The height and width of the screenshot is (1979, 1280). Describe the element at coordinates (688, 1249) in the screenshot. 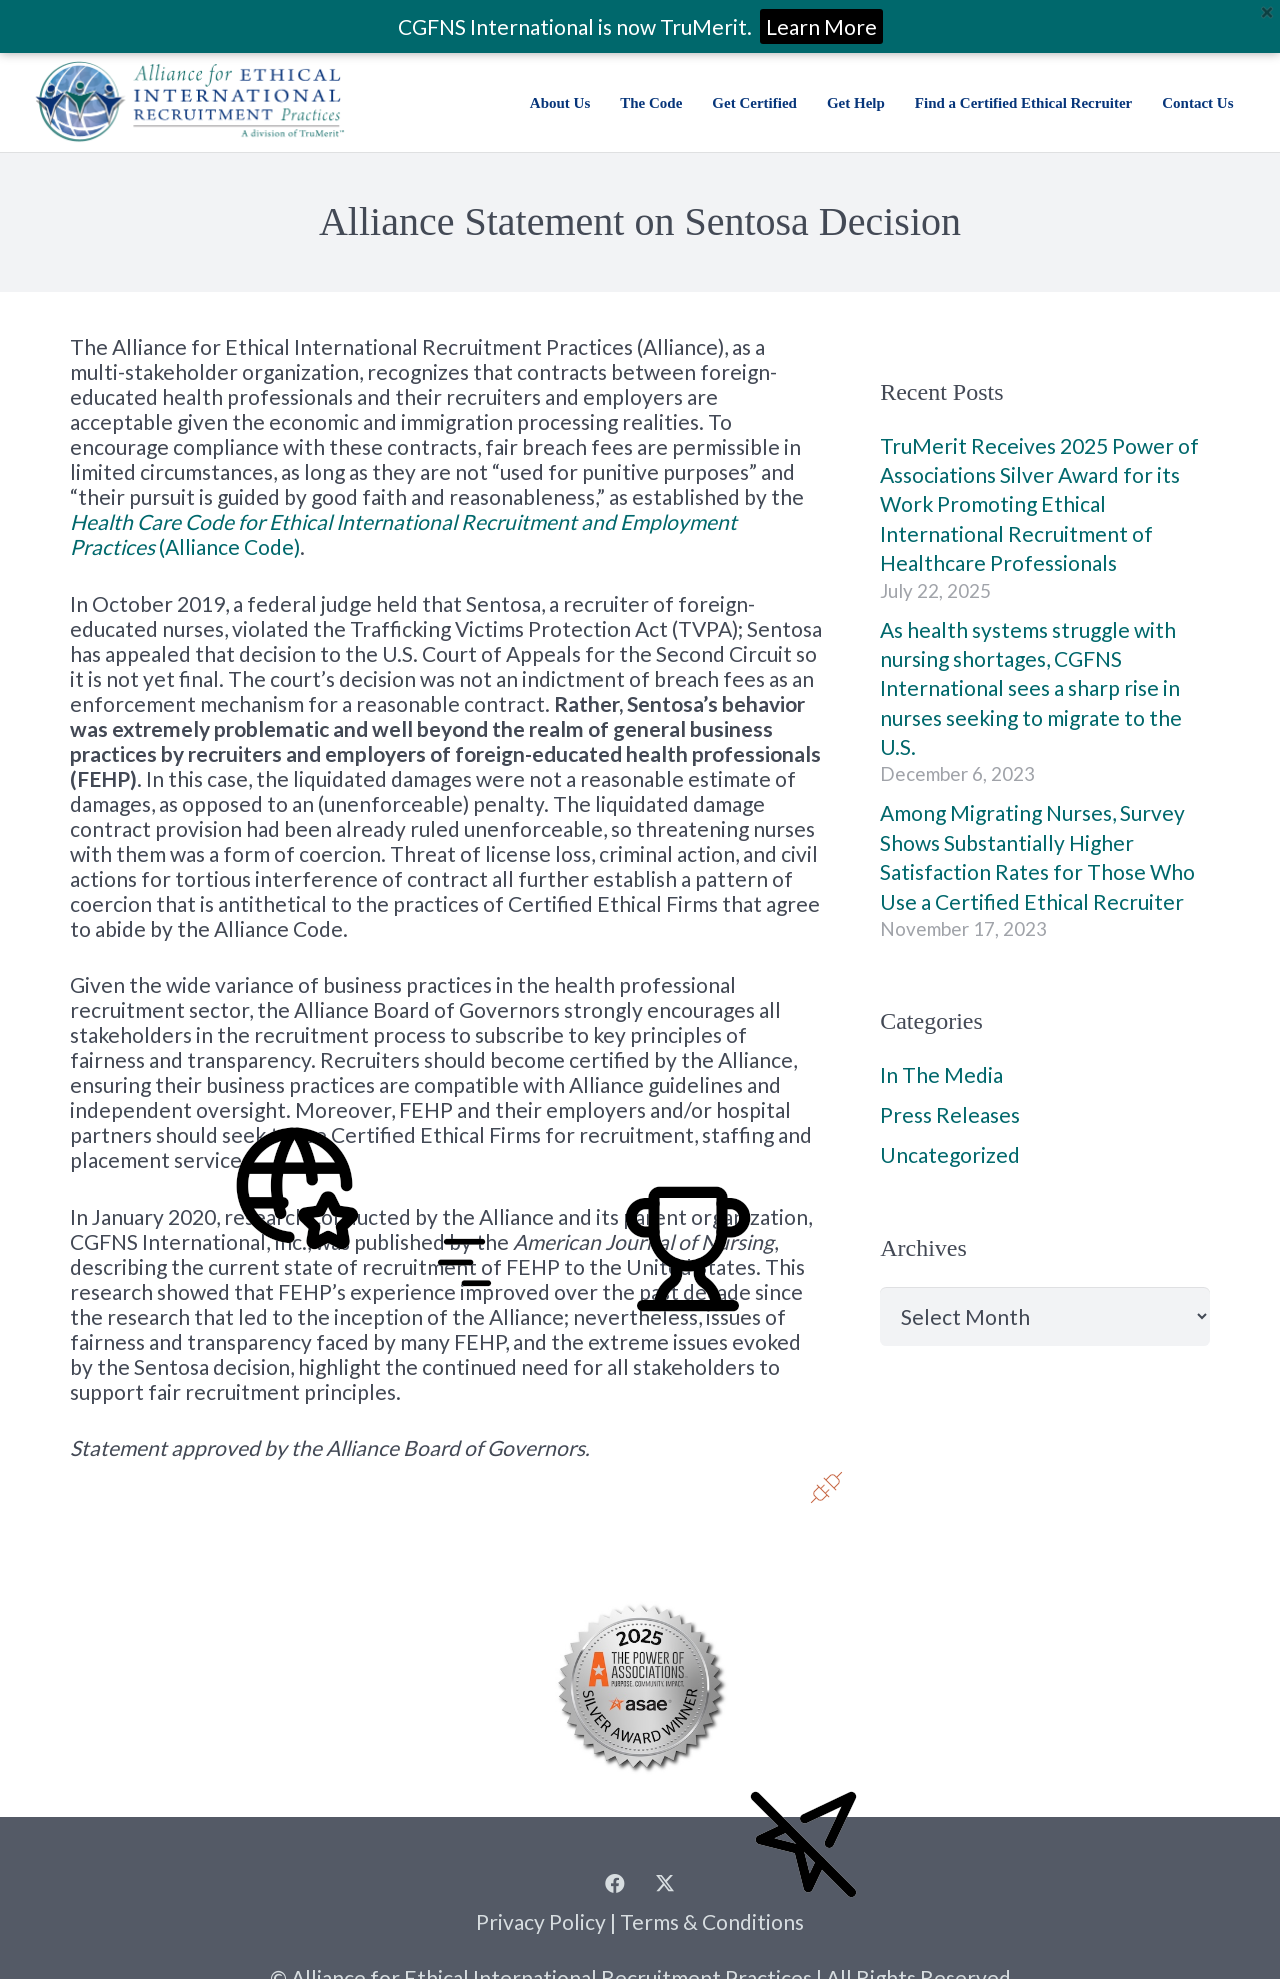

I see `view achievements or awards` at that location.